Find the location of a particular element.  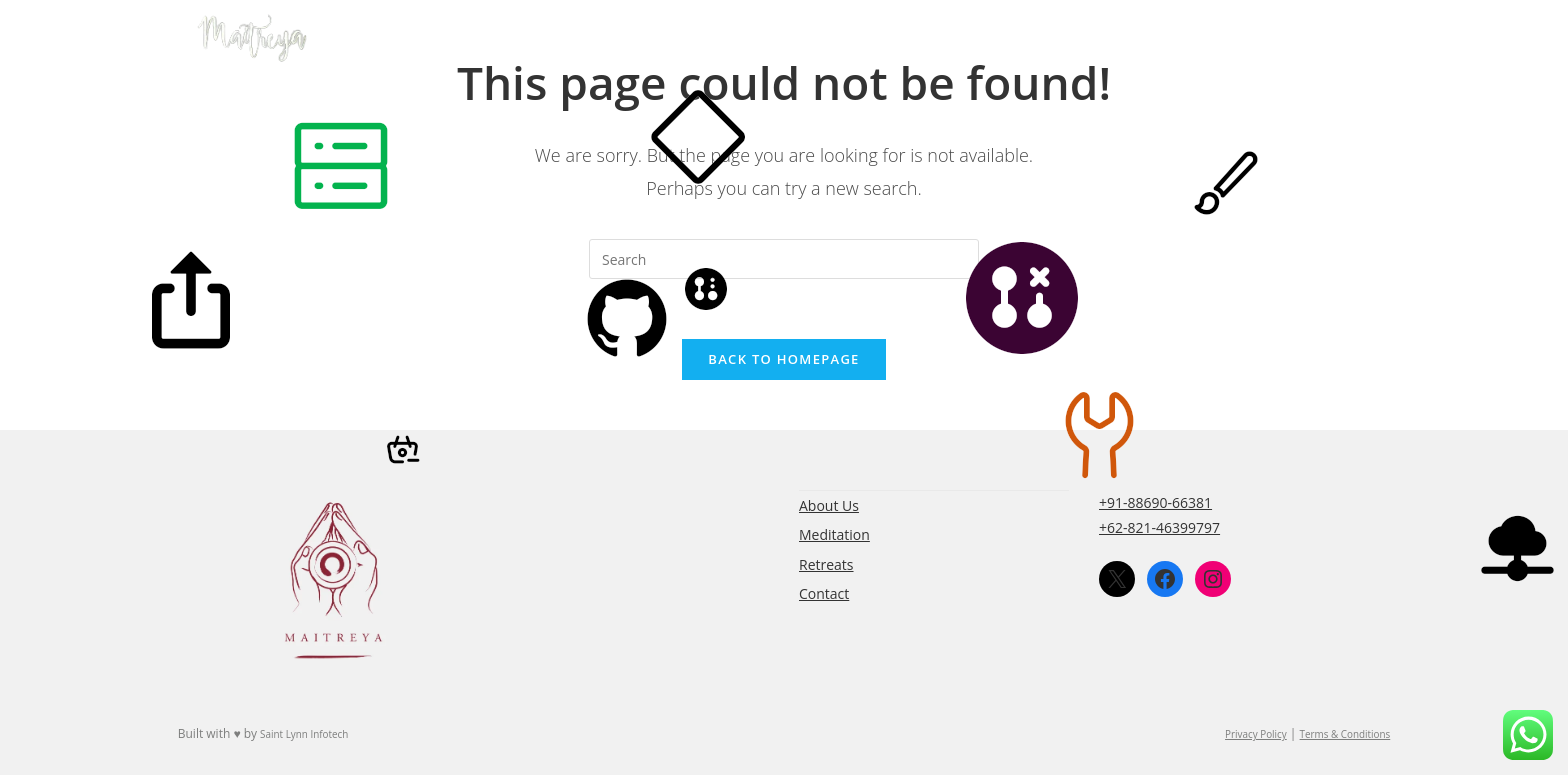

indicates a closed pull request in your activity feed is located at coordinates (1022, 298).